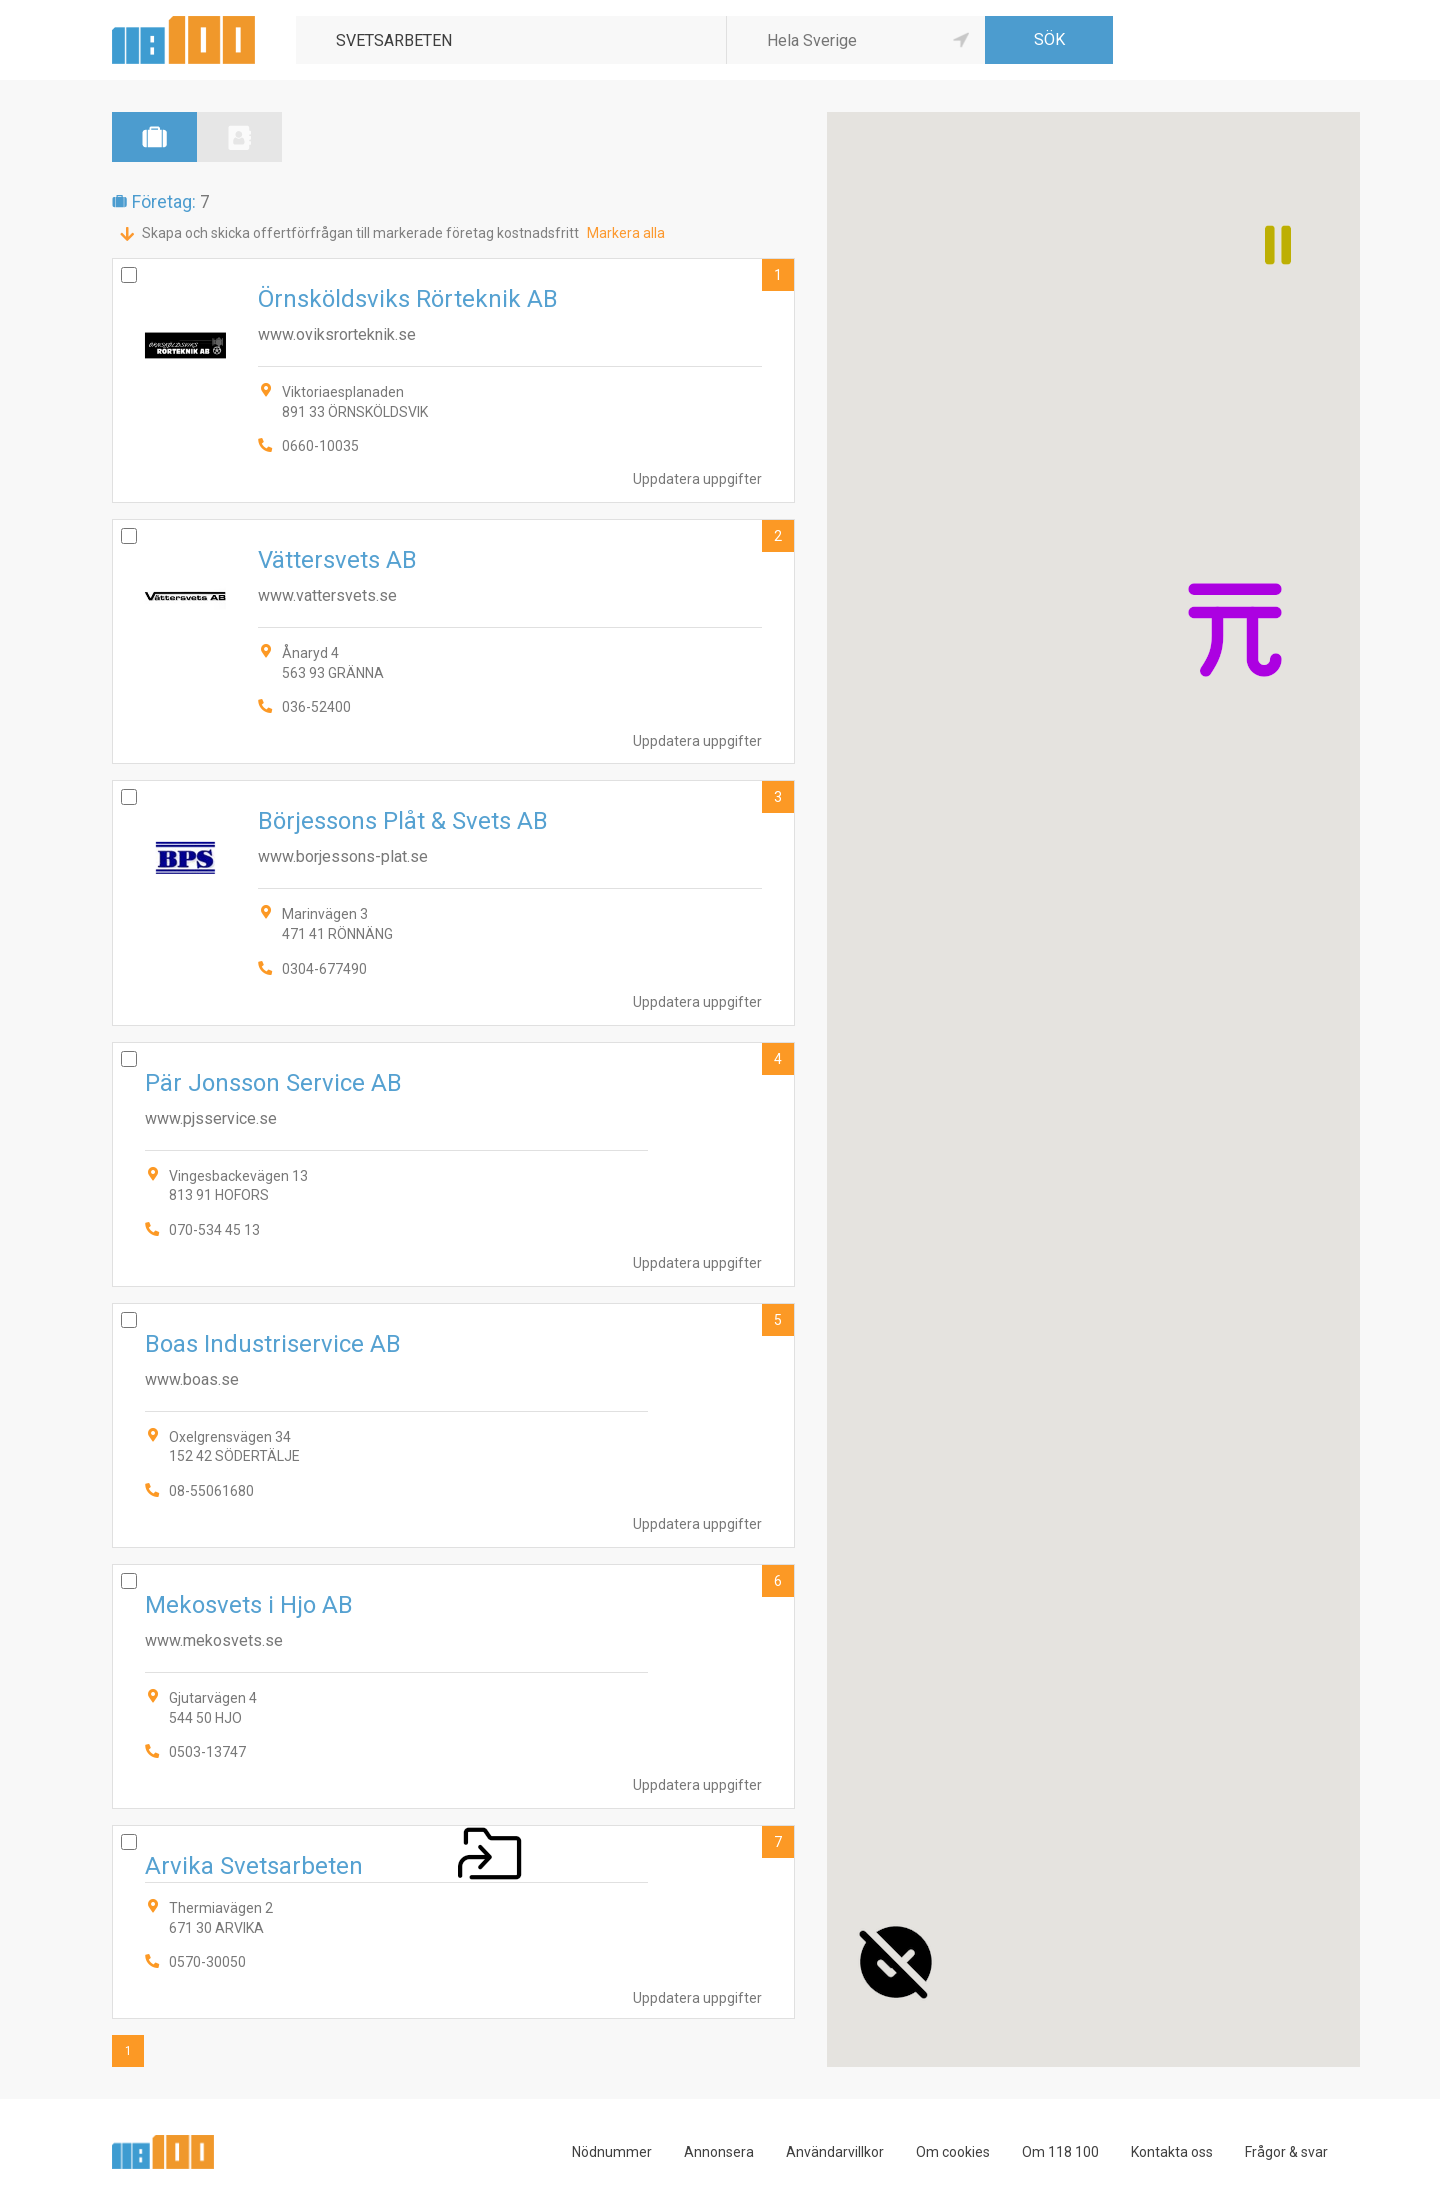 The width and height of the screenshot is (1440, 2205). What do you see at coordinates (896, 1962) in the screenshot?
I see `indicates content is unpublished or hidden from public view` at bounding box center [896, 1962].